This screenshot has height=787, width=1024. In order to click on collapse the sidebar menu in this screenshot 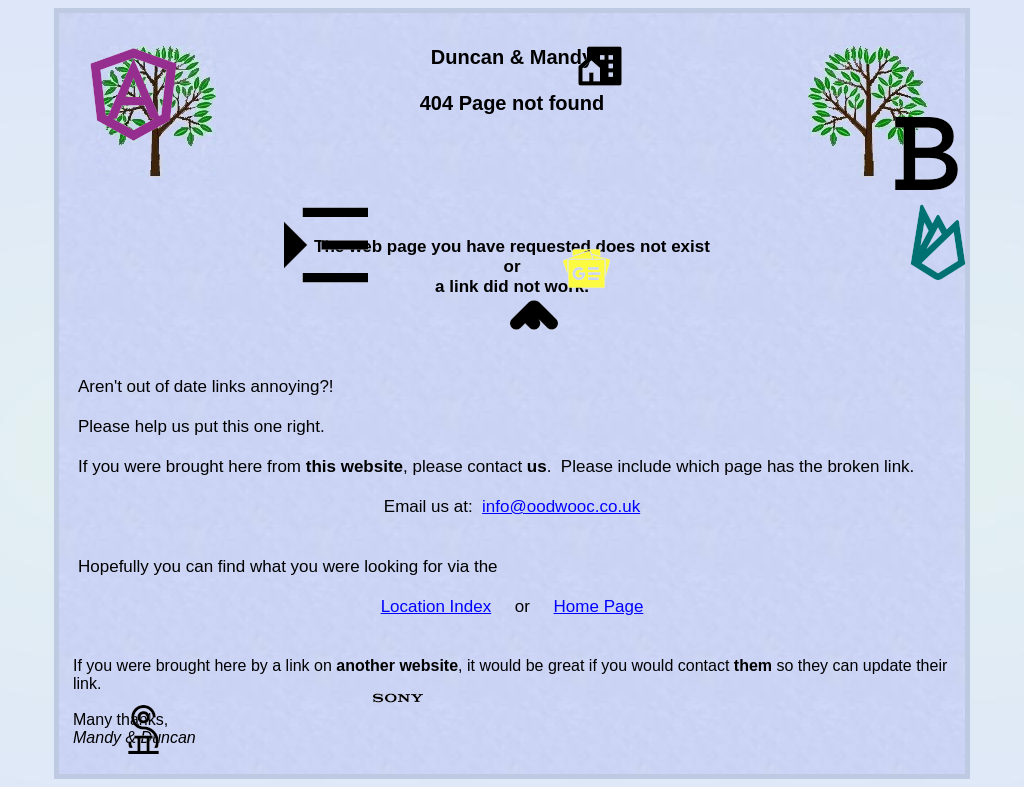, I will do `click(326, 245)`.